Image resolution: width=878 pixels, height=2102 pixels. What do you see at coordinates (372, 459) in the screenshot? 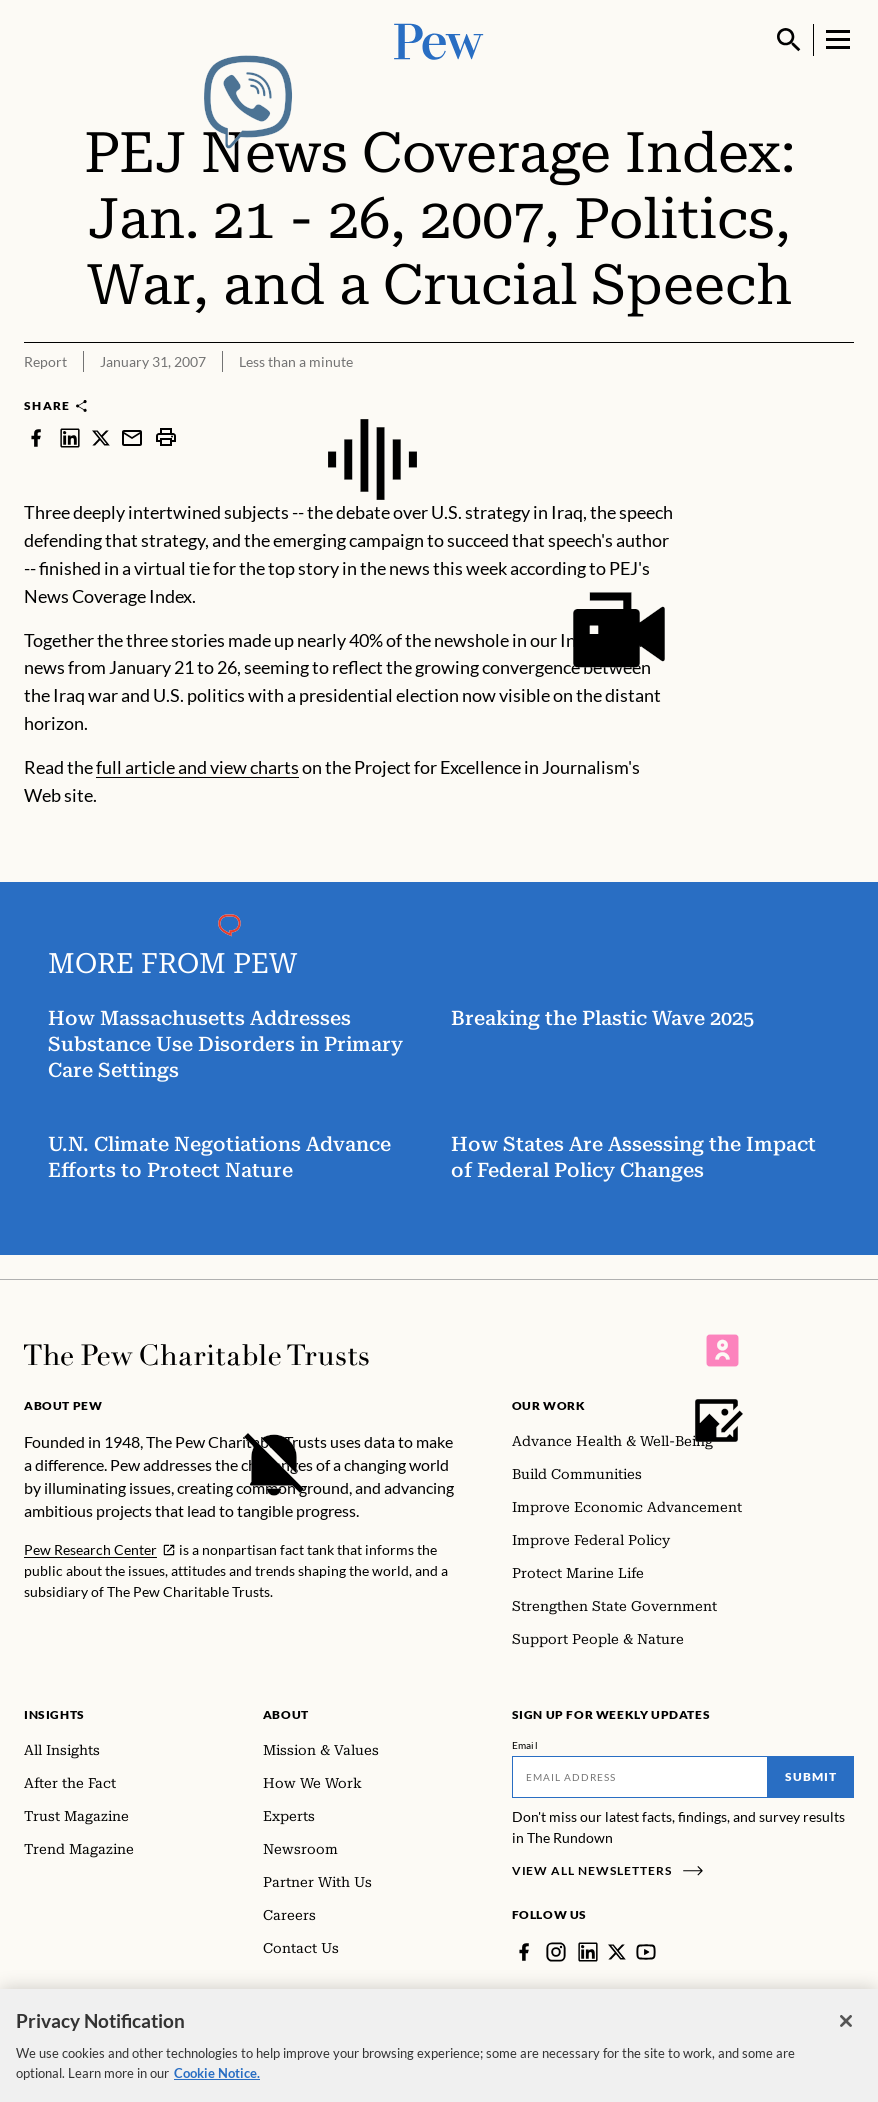
I see `voice recognition or audio waveform indicator` at bounding box center [372, 459].